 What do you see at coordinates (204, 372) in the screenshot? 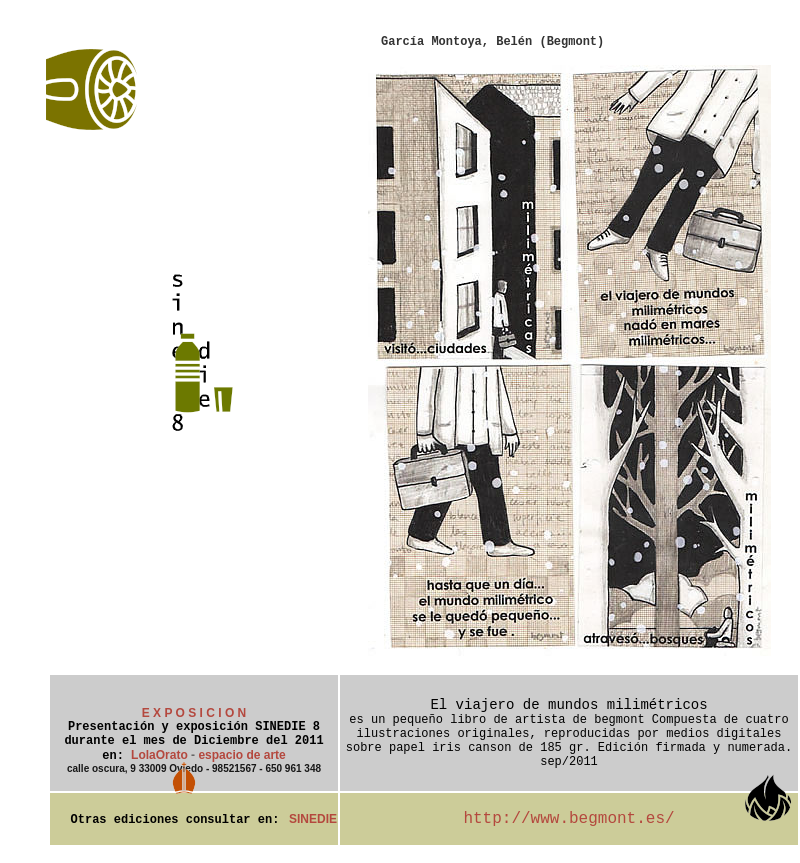
I see `track your daily water intake` at bounding box center [204, 372].